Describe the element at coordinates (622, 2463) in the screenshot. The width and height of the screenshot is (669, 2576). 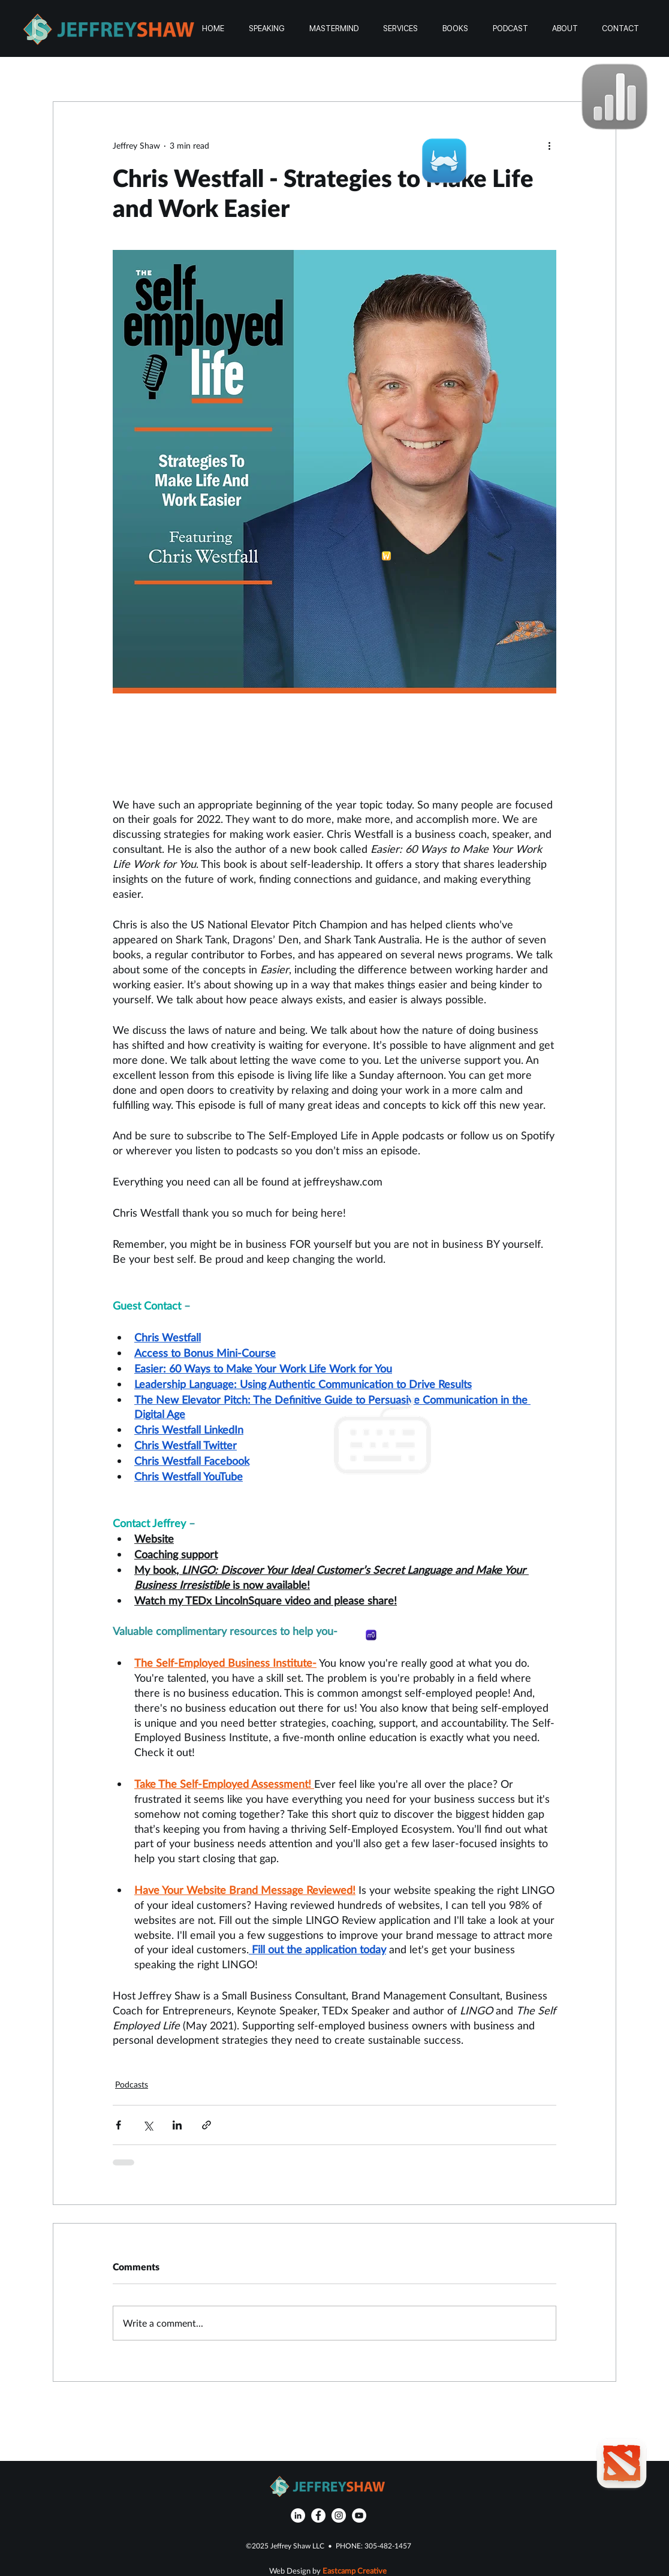
I see `launch Dota 2 game` at that location.